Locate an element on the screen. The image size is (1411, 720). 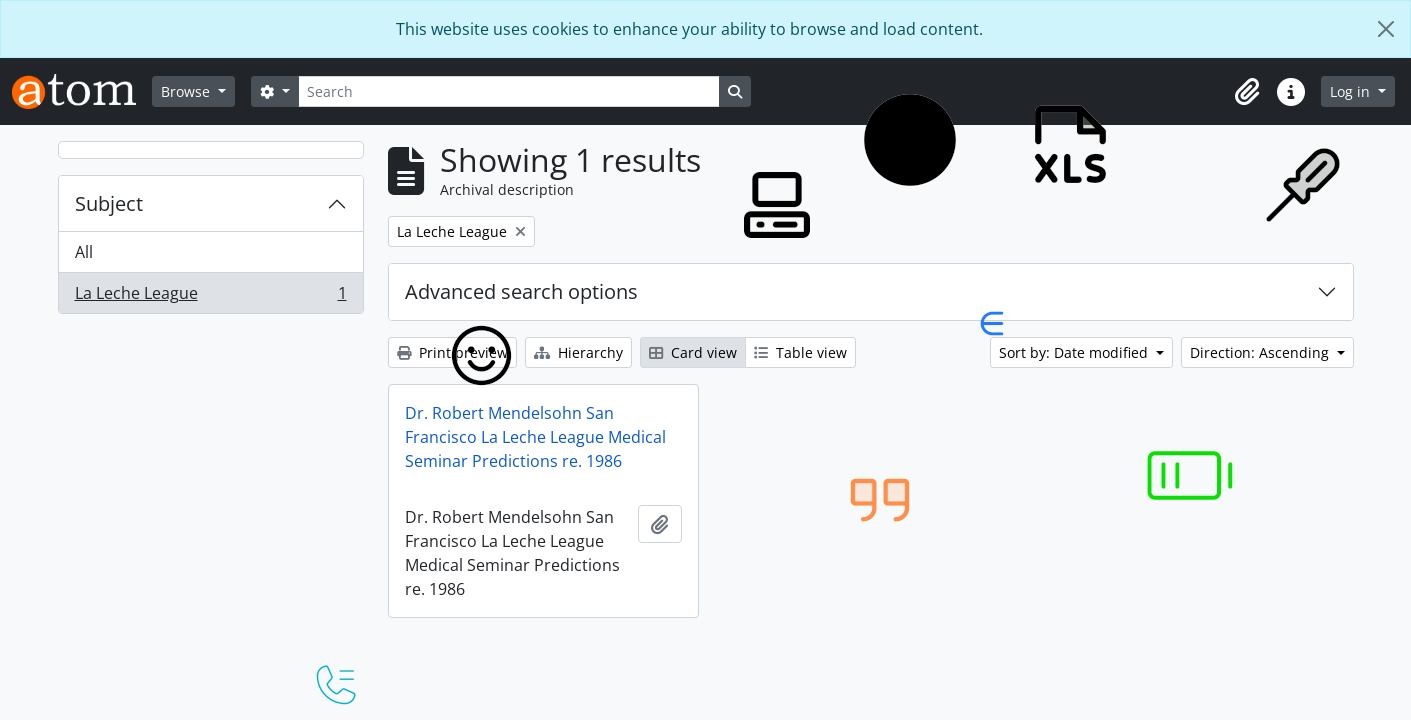
open or view an excel spreadsheet file is located at coordinates (1070, 147).